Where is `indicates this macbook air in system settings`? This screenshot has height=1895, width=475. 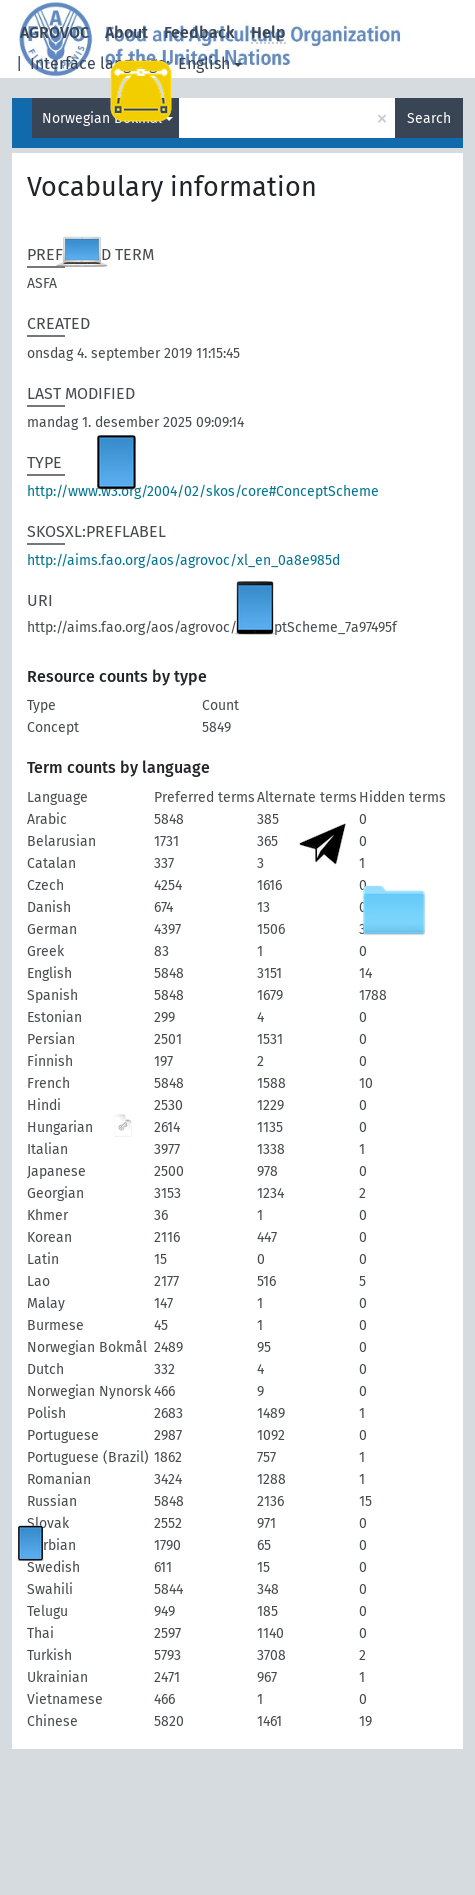
indicates this macbook air in system settings is located at coordinates (82, 249).